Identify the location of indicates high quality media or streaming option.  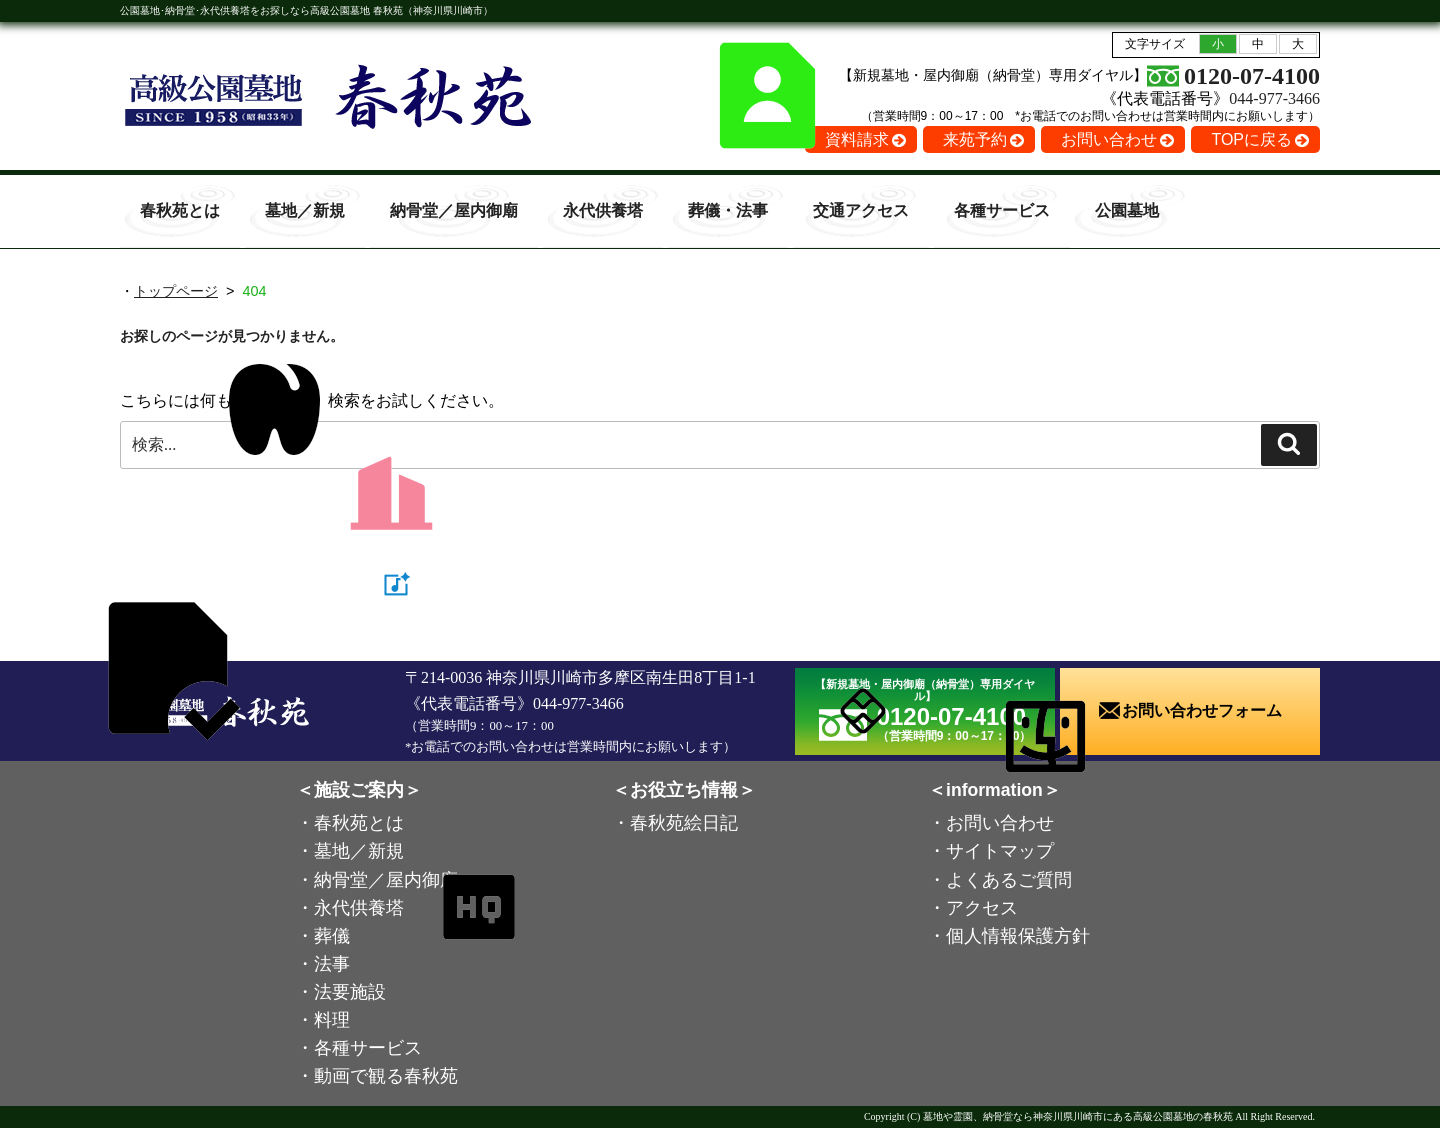
(479, 907).